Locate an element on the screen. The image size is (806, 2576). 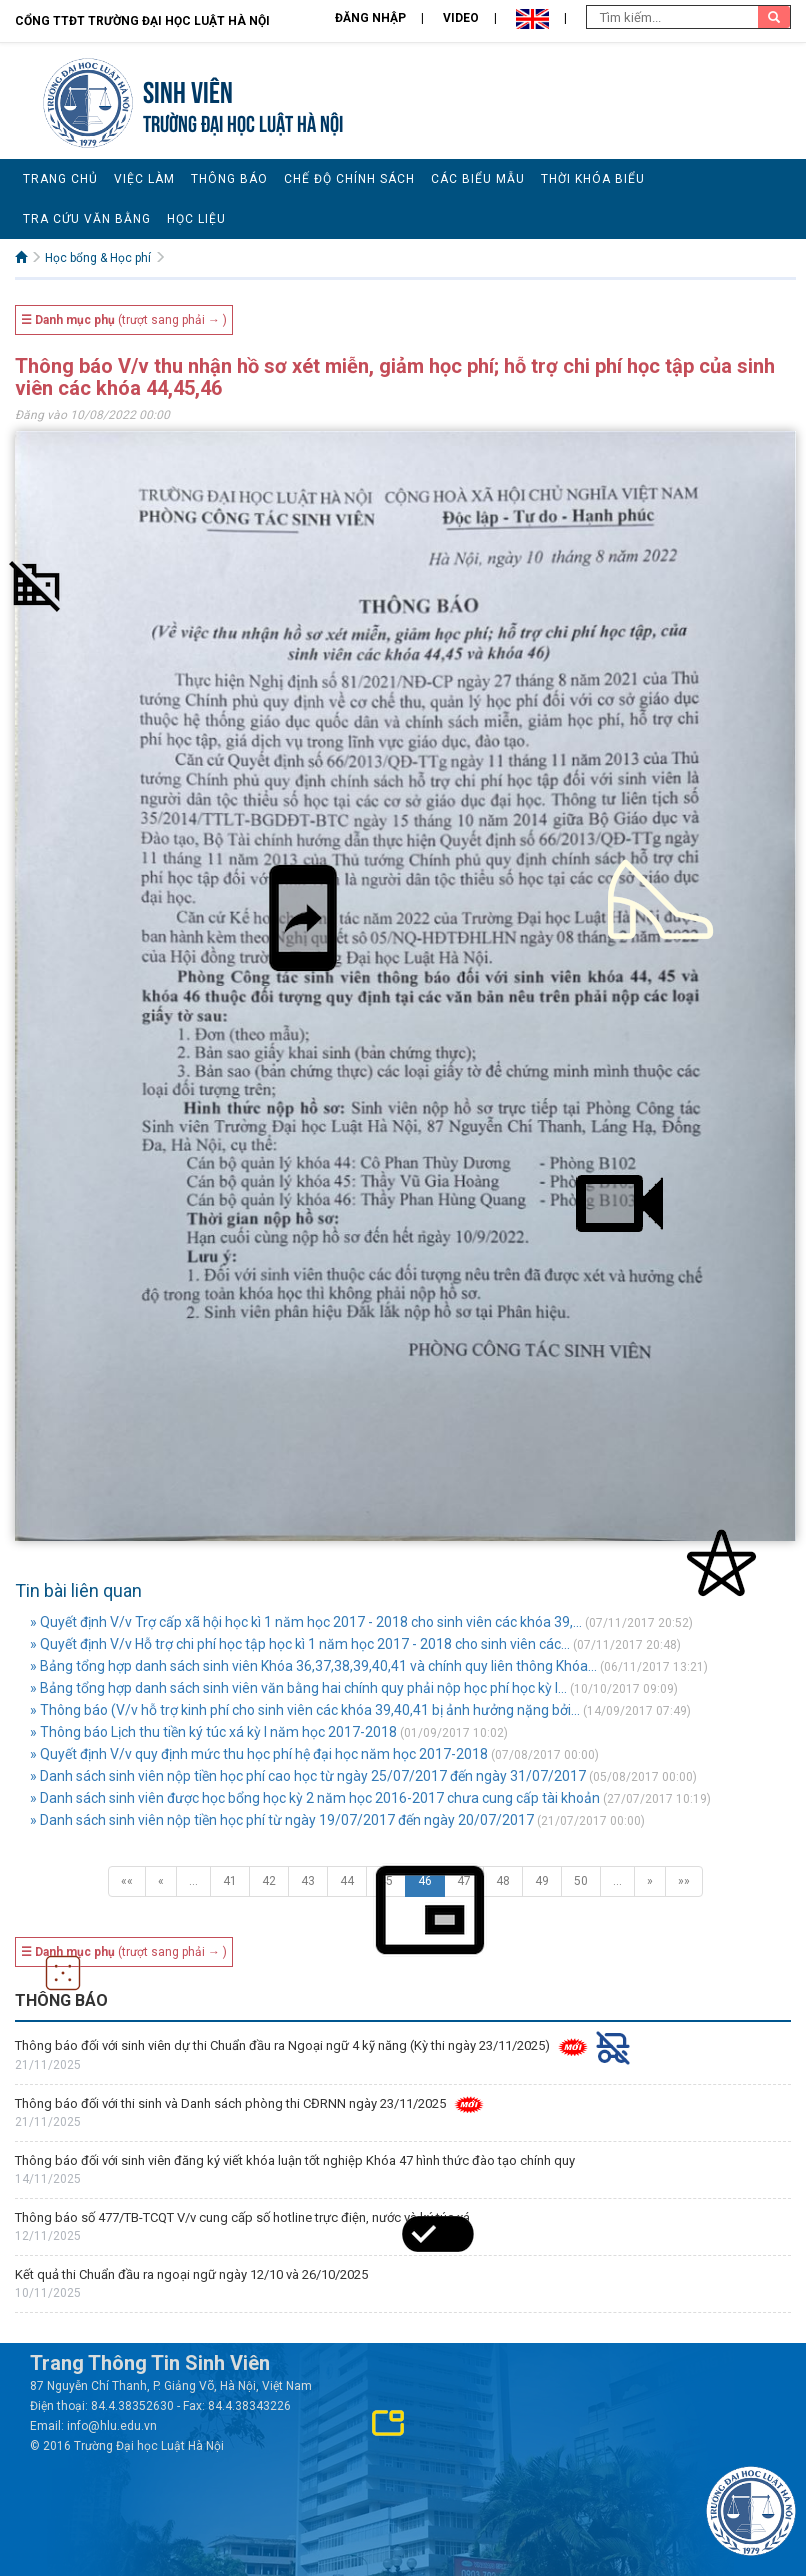
randomize or shuffle content is located at coordinates (63, 1973).